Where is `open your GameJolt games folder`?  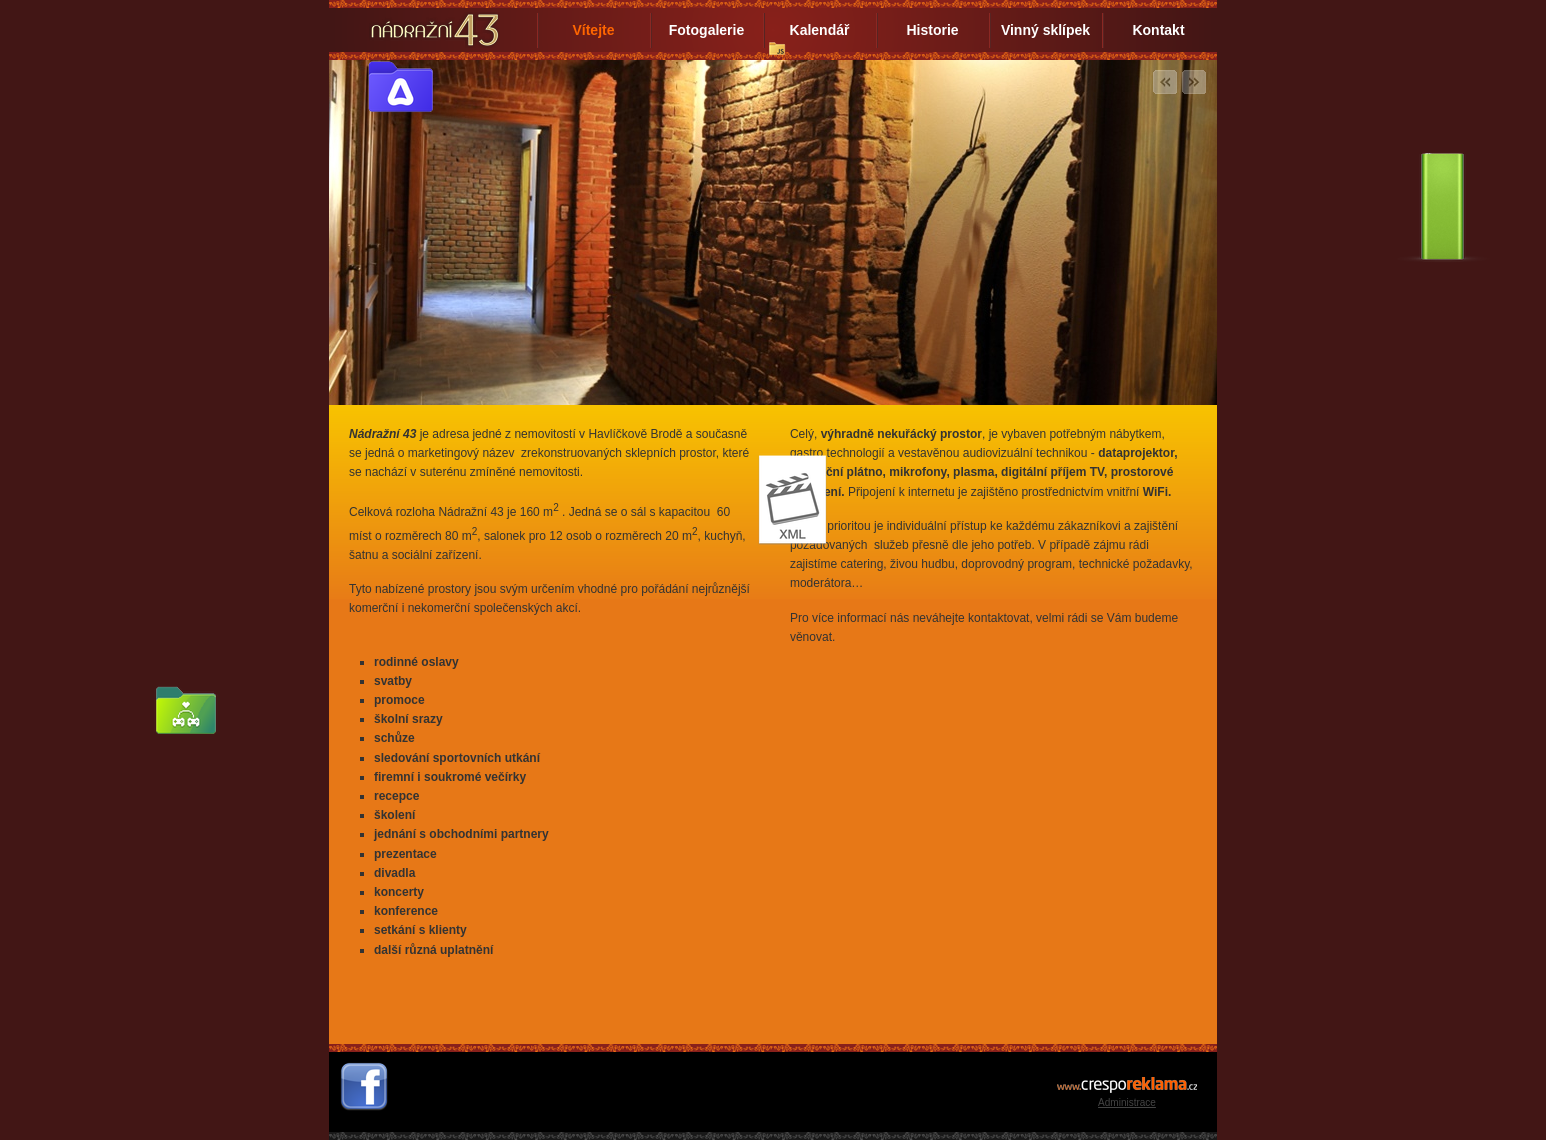
open your GameJolt games folder is located at coordinates (186, 712).